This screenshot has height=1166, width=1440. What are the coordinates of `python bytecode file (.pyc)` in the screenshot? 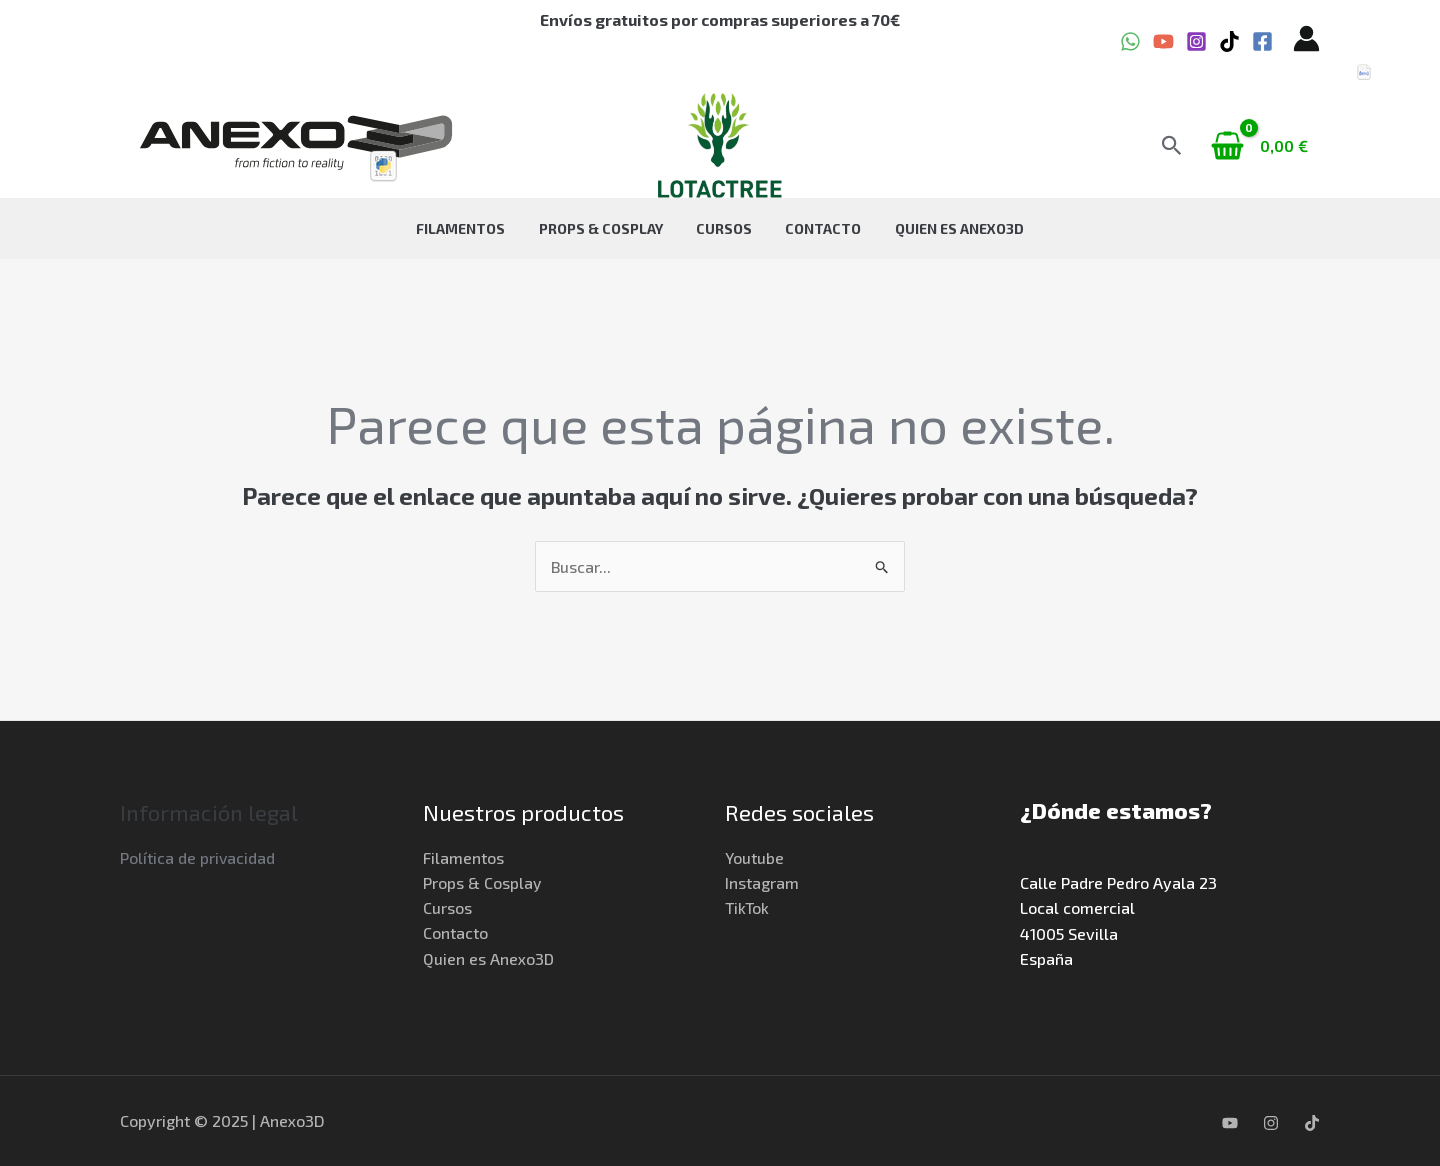 It's located at (383, 165).